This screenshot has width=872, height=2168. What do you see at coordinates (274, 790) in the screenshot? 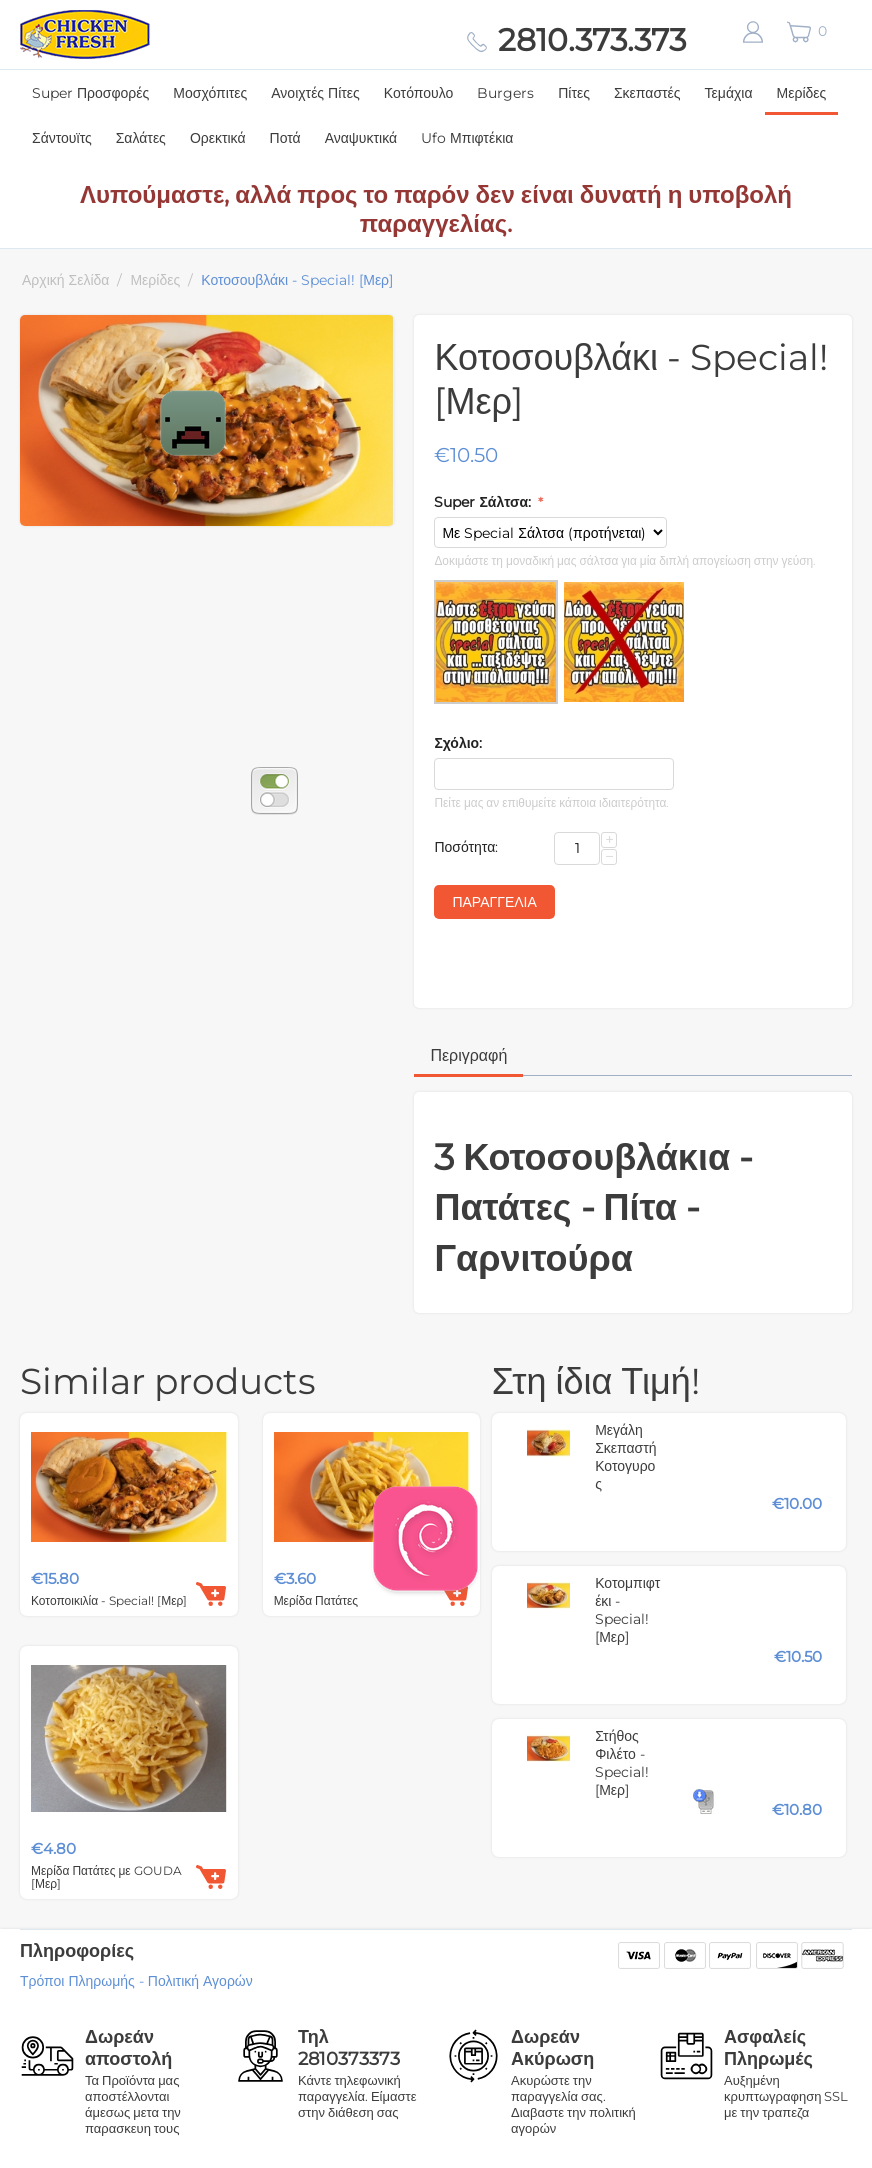
I see `open gnome tweaks to customize system settings` at bounding box center [274, 790].